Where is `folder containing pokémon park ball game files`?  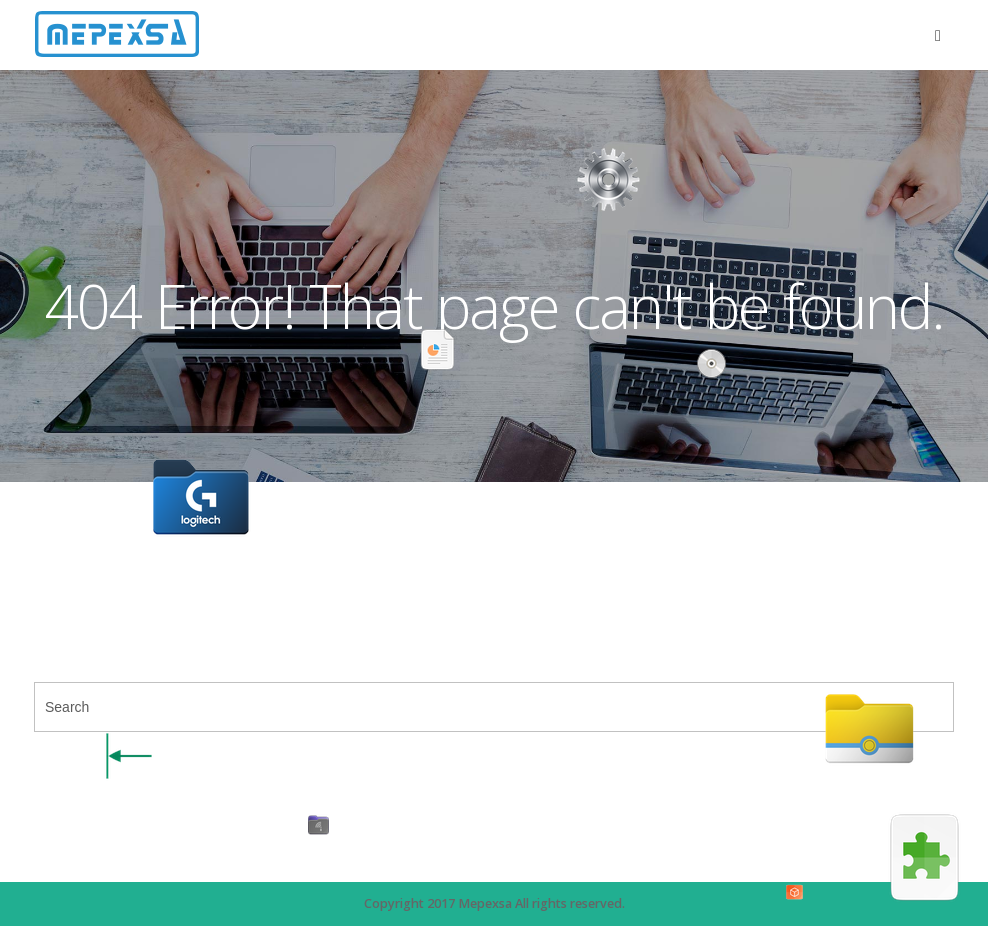 folder containing pokémon park ball game files is located at coordinates (869, 731).